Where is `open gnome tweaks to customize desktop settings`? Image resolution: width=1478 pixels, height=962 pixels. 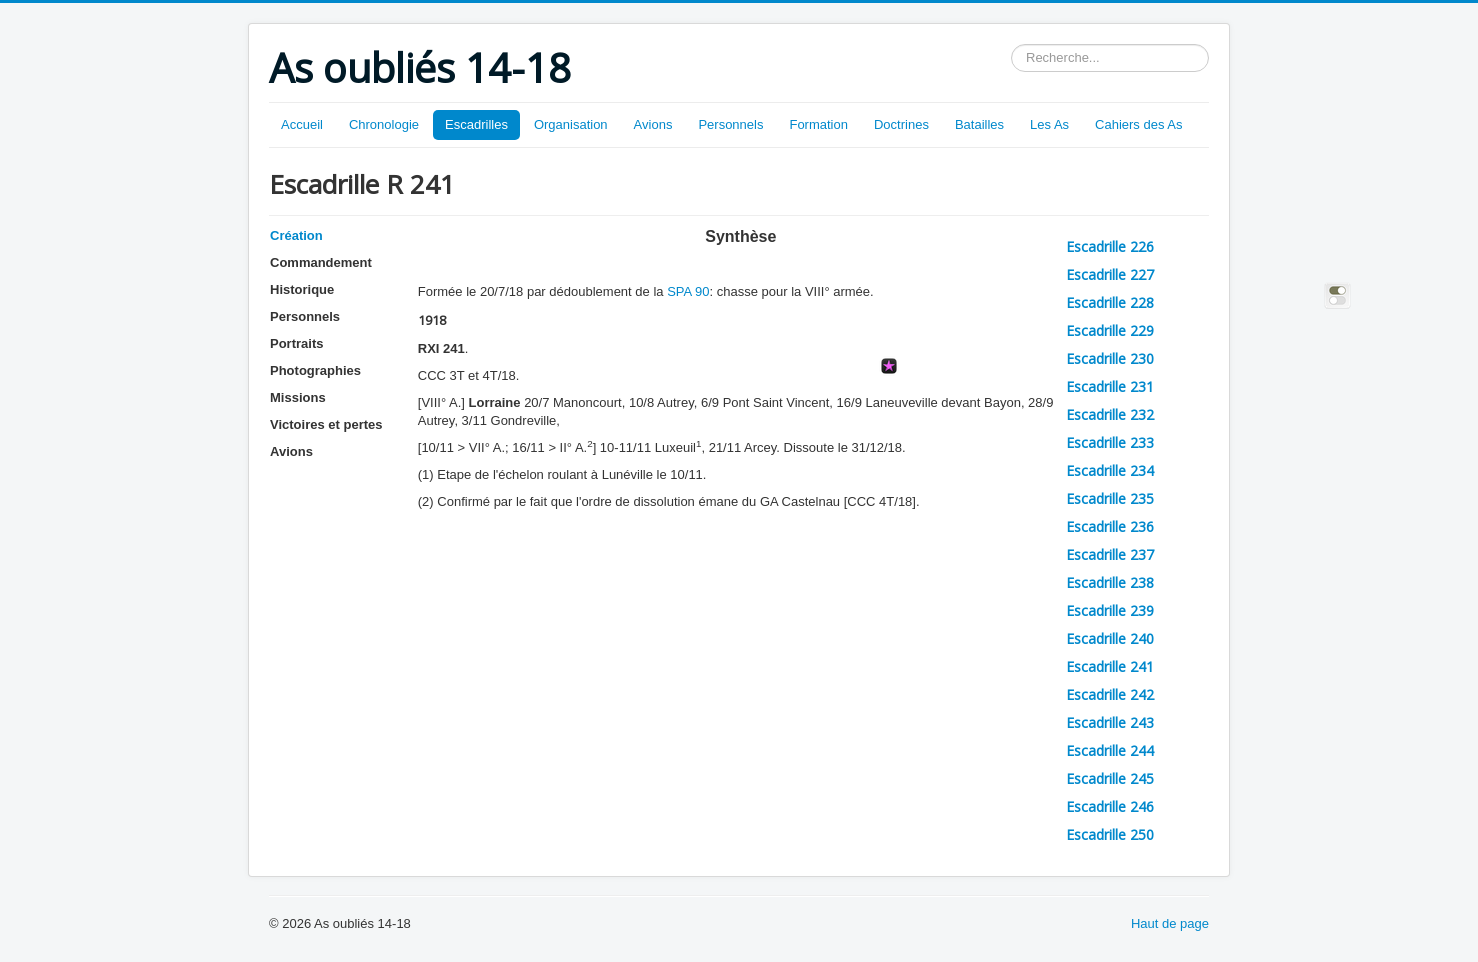
open gnome tweaks to customize desktop settings is located at coordinates (1337, 295).